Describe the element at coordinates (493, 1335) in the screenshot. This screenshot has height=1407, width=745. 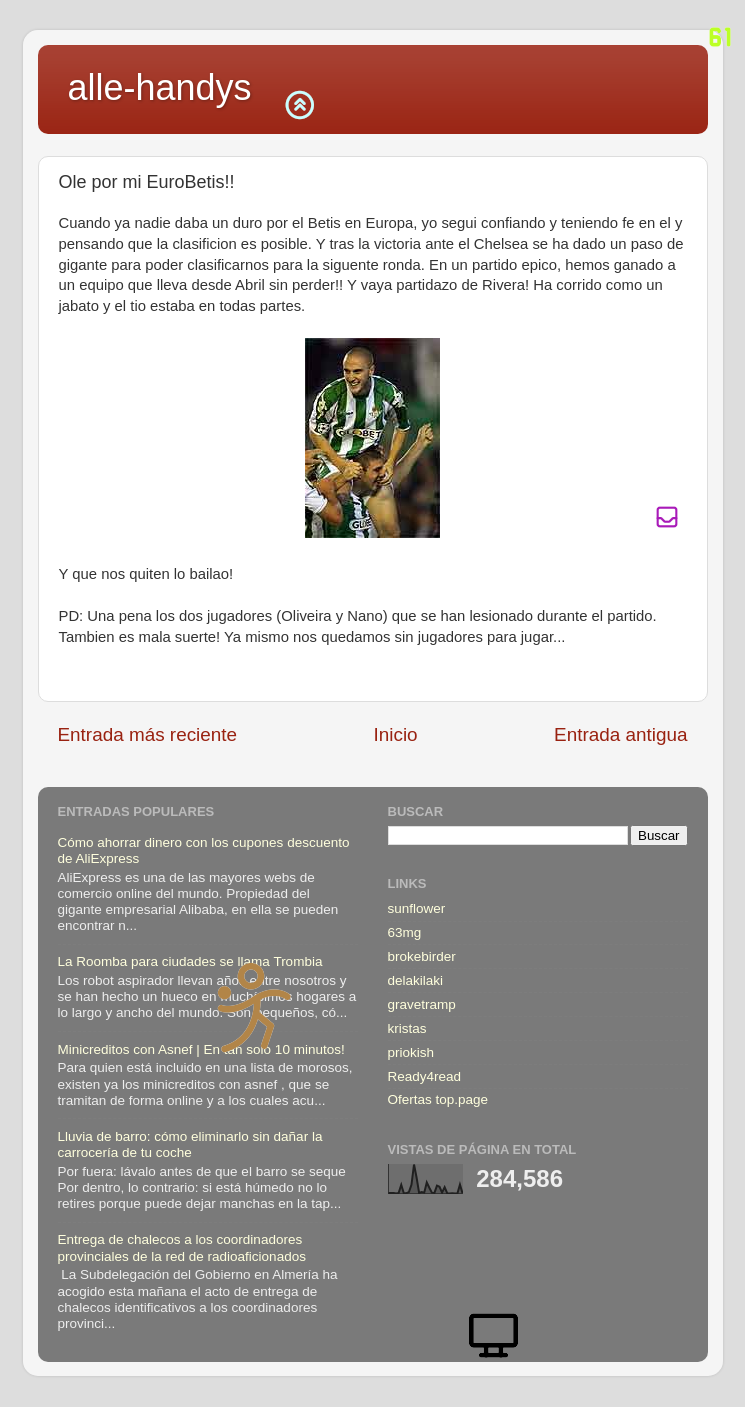
I see `switch to desktop view` at that location.